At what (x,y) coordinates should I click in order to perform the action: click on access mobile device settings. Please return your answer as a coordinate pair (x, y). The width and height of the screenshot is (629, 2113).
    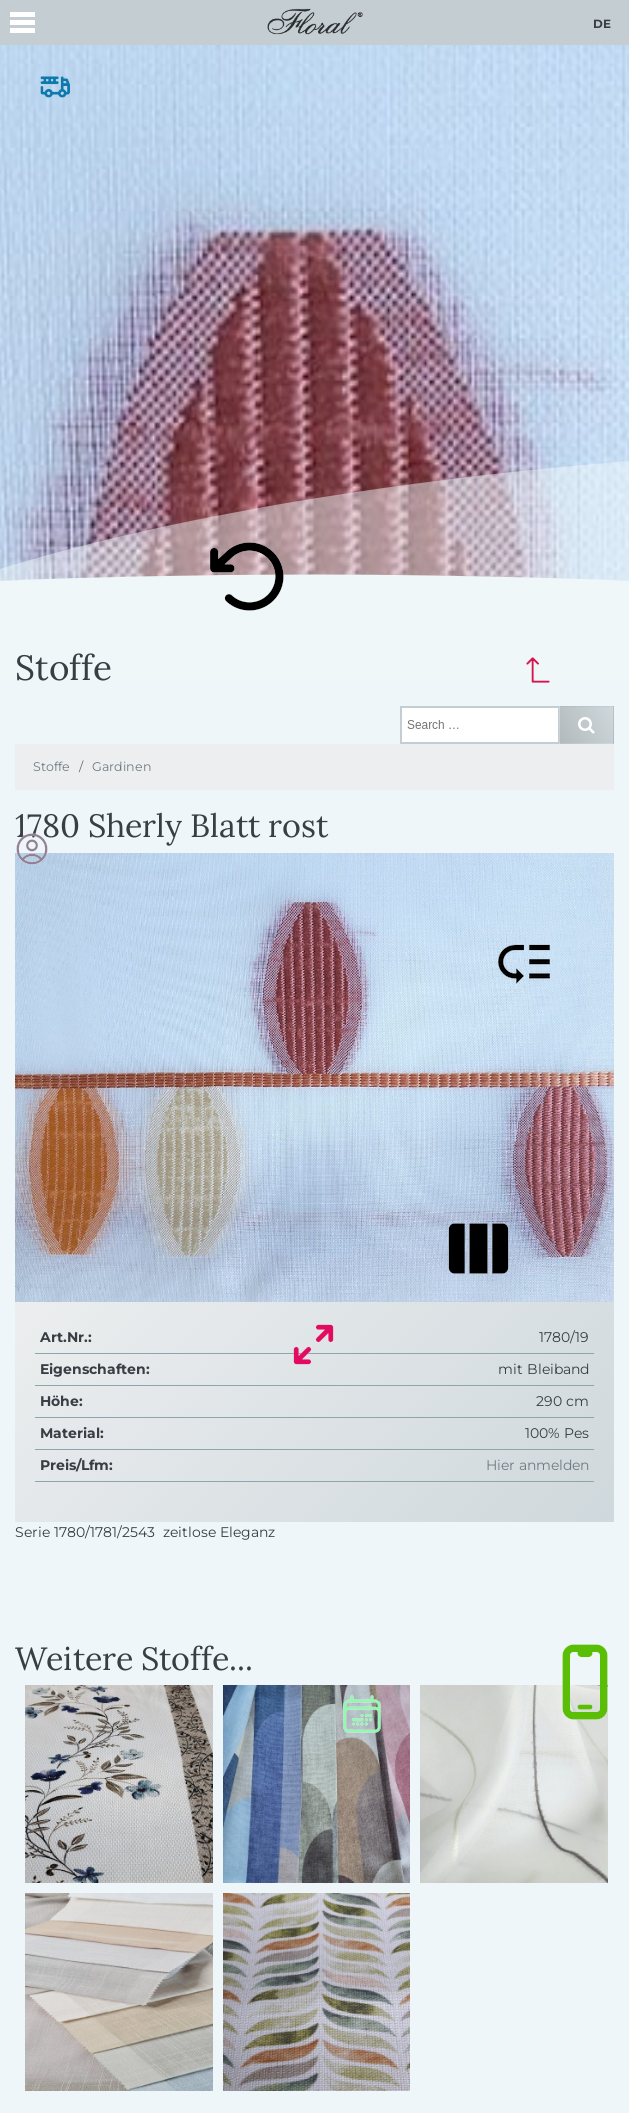
    Looking at the image, I should click on (585, 1682).